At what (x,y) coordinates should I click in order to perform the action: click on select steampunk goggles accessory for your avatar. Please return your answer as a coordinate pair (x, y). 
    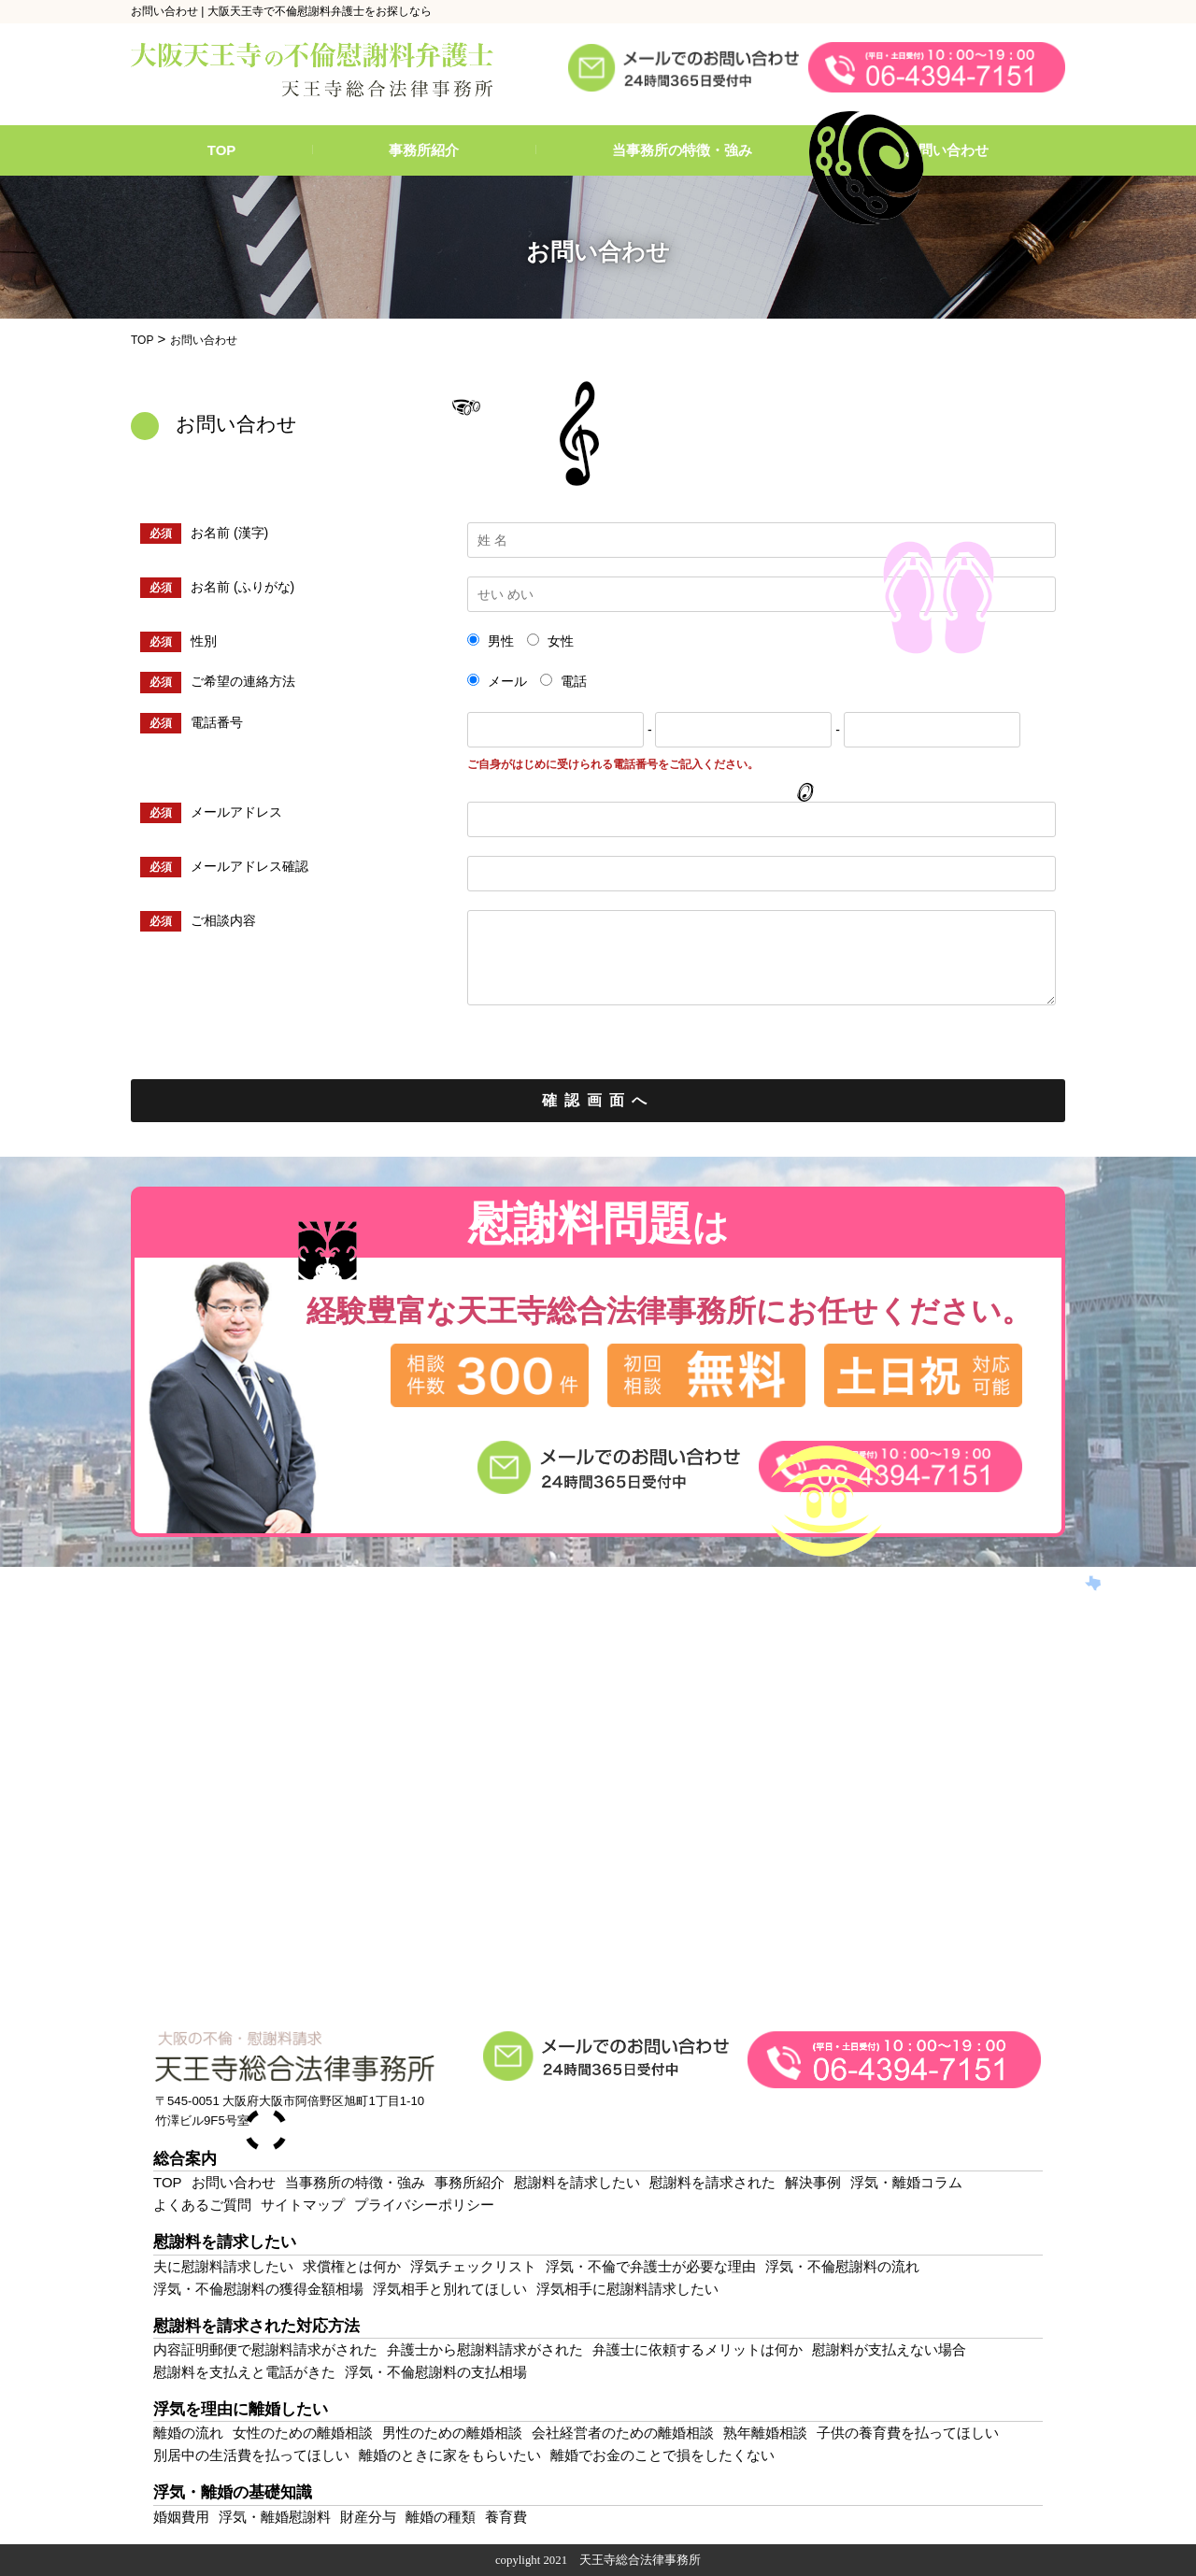
    Looking at the image, I should click on (466, 407).